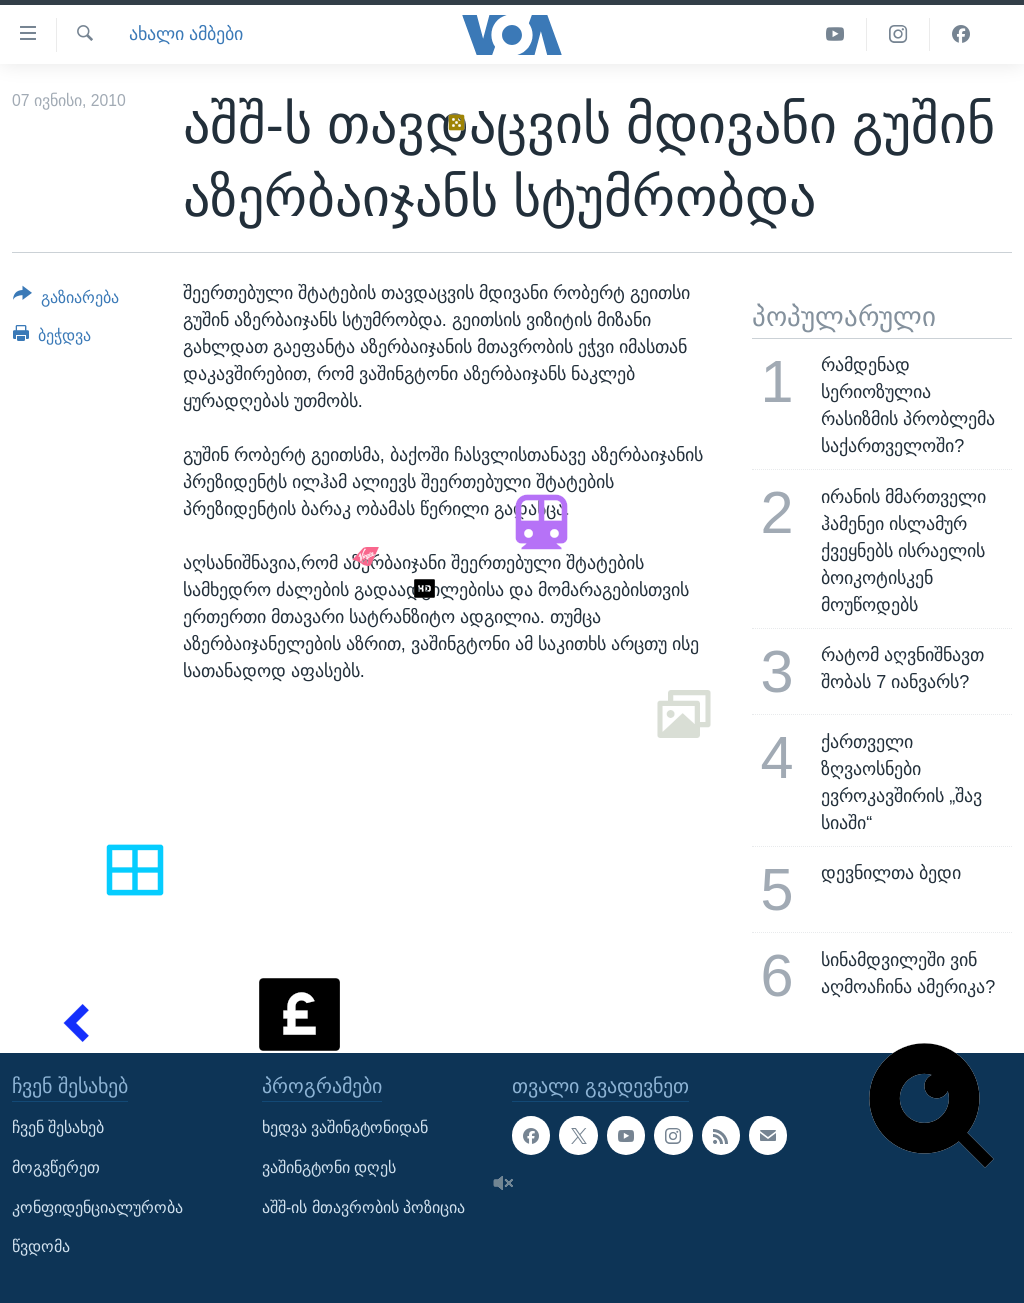  What do you see at coordinates (456, 122) in the screenshot?
I see `randomize or shuffle content` at bounding box center [456, 122].